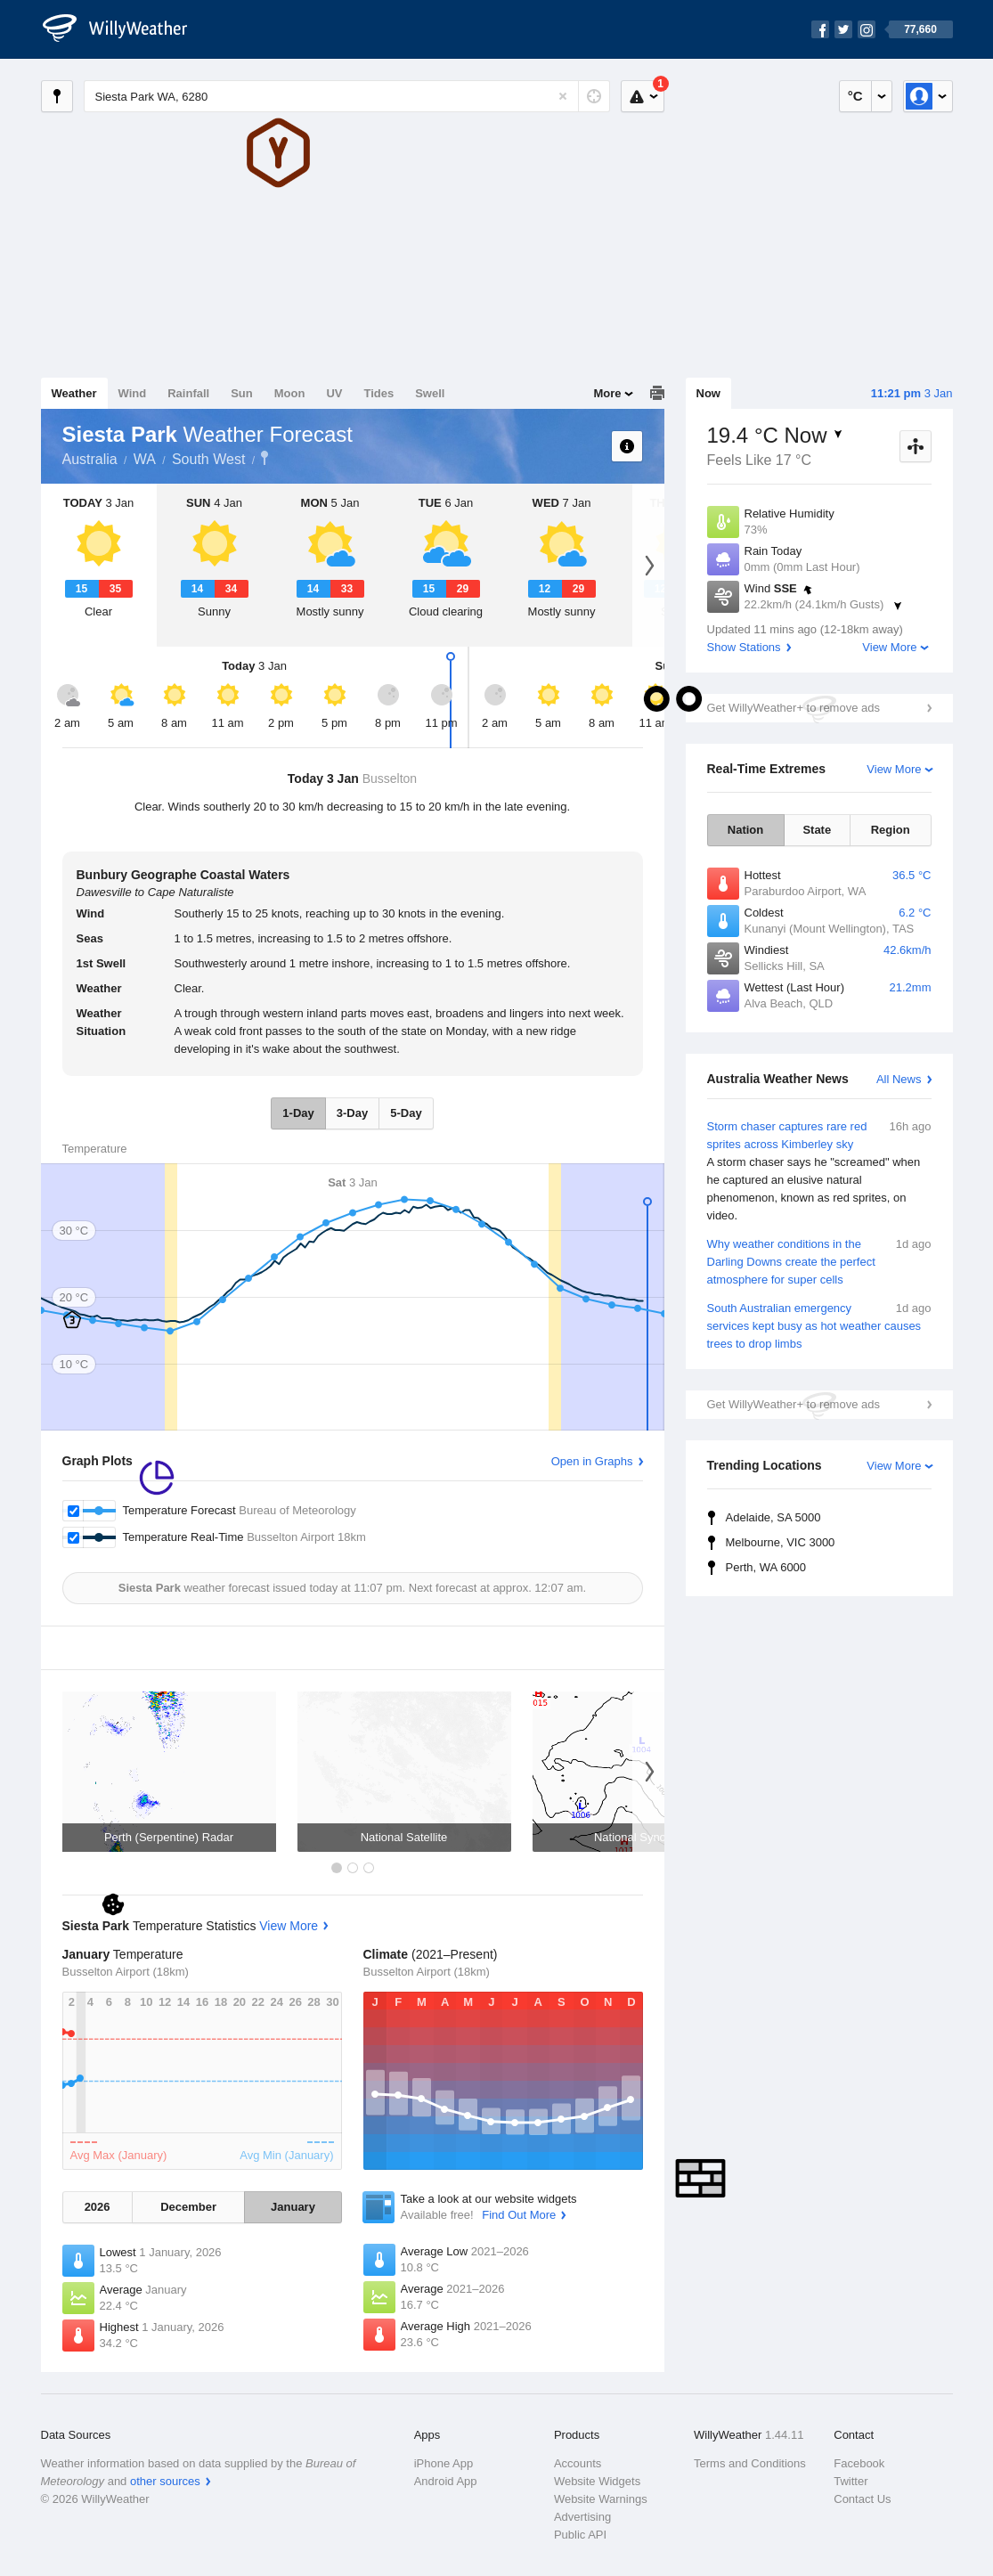 Image resolution: width=993 pixels, height=2576 pixels. I want to click on view analytics or statistics, so click(157, 1478).